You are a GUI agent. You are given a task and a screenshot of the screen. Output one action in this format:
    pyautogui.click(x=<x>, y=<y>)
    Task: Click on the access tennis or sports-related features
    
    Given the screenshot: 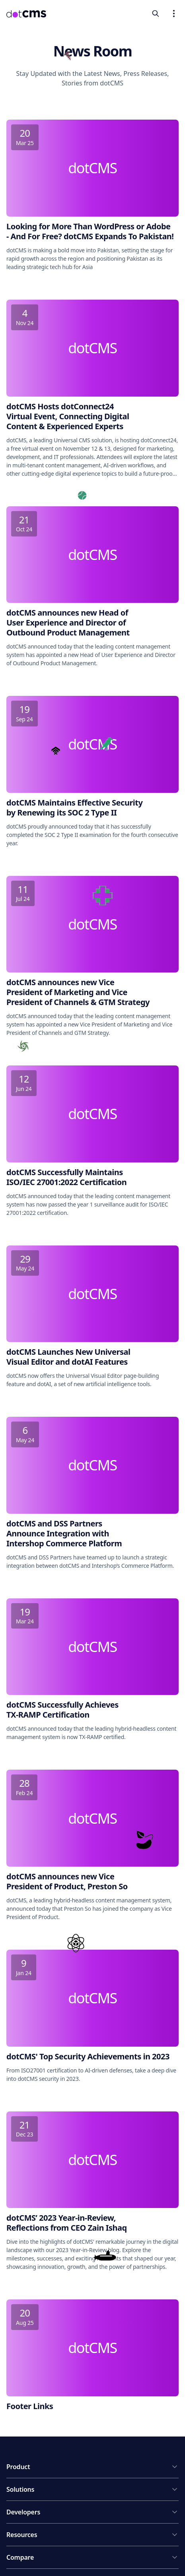 What is the action you would take?
    pyautogui.click(x=82, y=495)
    